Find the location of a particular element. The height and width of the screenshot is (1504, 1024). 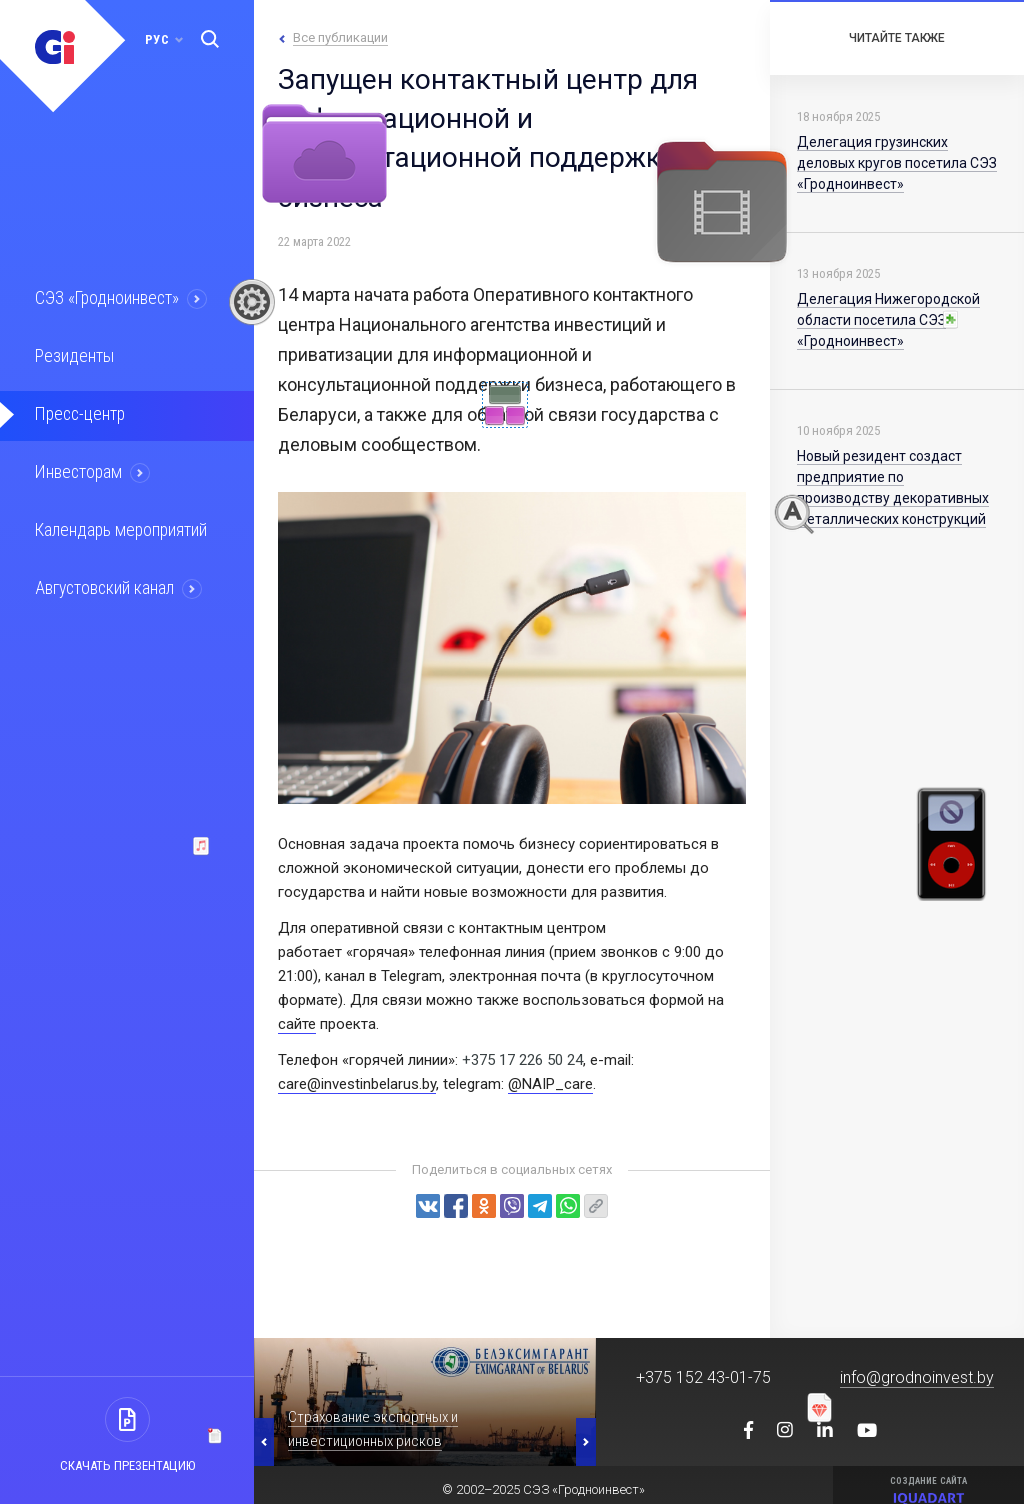

access cloud-synced files and folders is located at coordinates (324, 153).